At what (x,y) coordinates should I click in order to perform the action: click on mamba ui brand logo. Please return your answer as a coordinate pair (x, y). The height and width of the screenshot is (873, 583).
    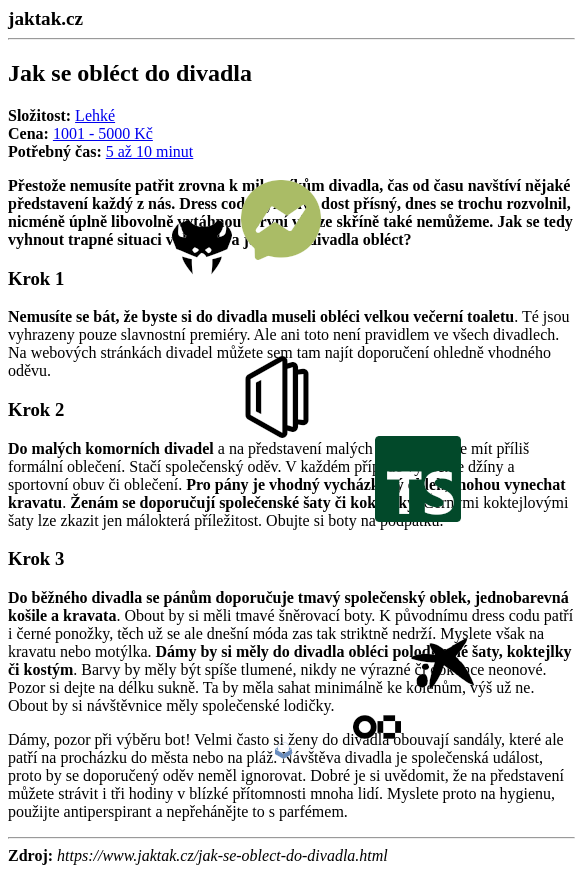
    Looking at the image, I should click on (202, 247).